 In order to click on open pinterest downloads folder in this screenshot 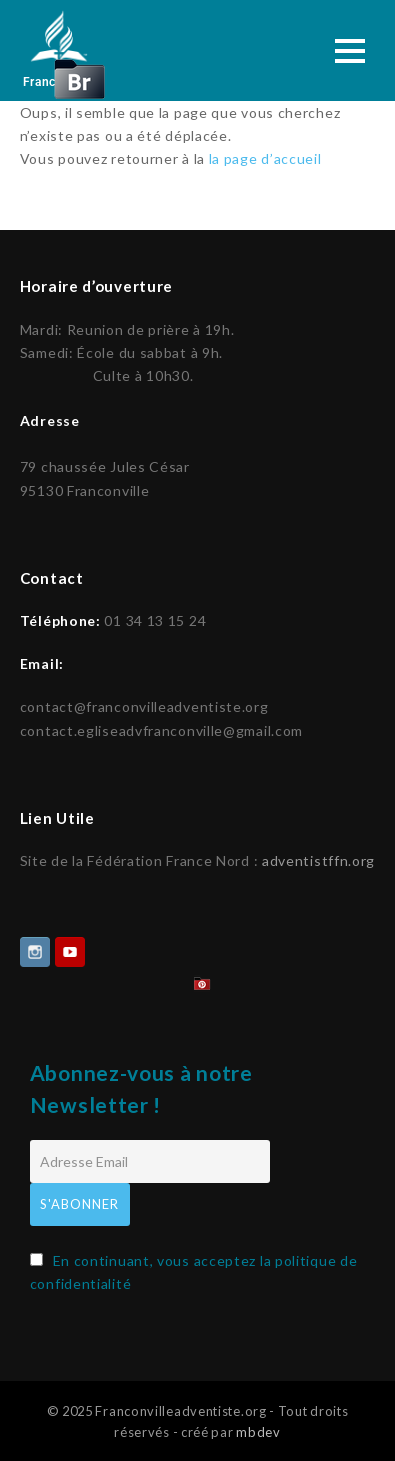, I will do `click(202, 984)`.